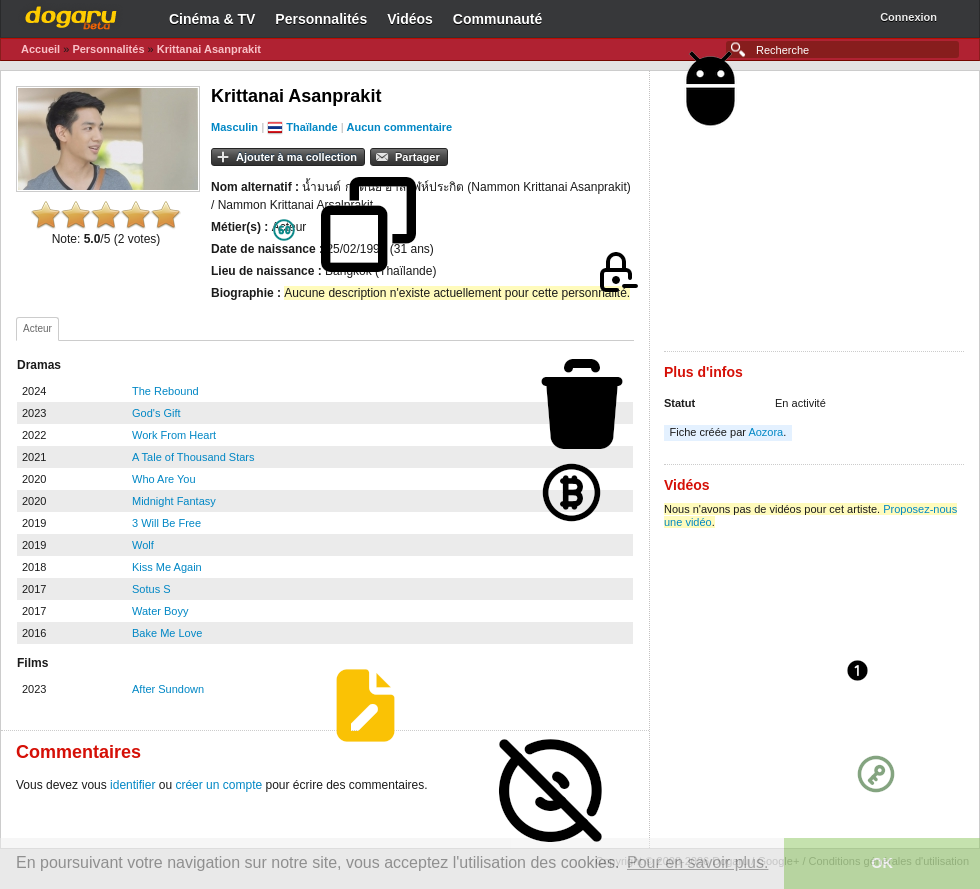 The height and width of the screenshot is (889, 980). What do you see at coordinates (365, 705) in the screenshot?
I see `edit this document` at bounding box center [365, 705].